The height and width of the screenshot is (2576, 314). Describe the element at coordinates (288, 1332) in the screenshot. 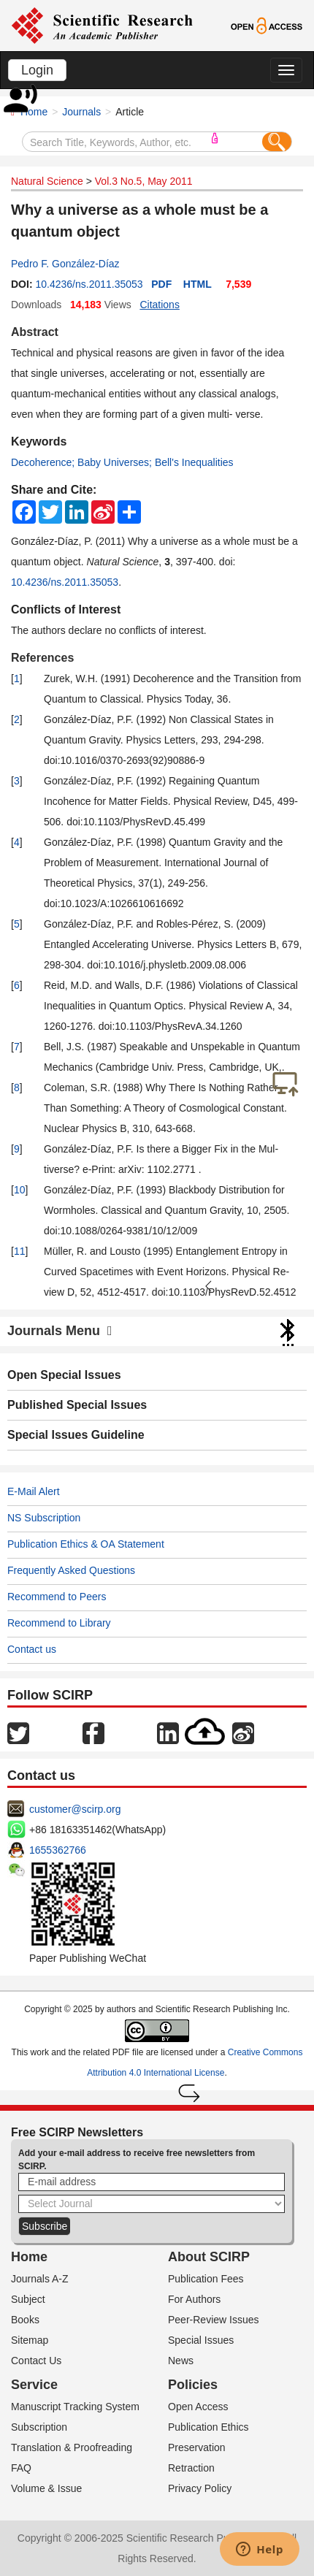

I see `access bluetooth settings` at that location.